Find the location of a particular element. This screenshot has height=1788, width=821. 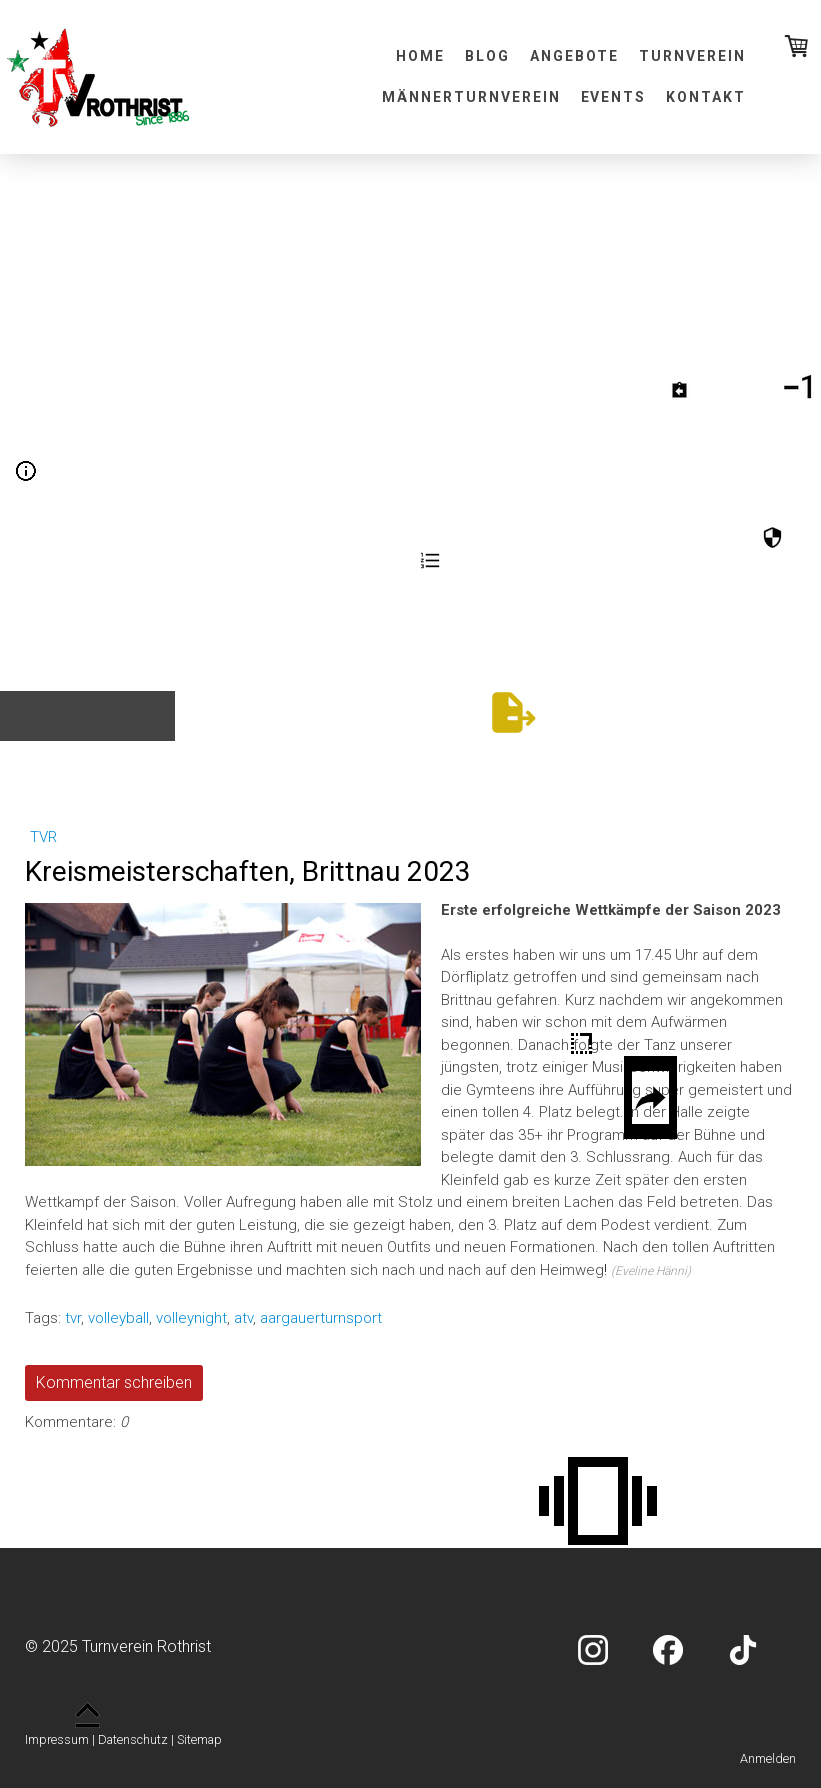

share your mobile screen is located at coordinates (650, 1097).